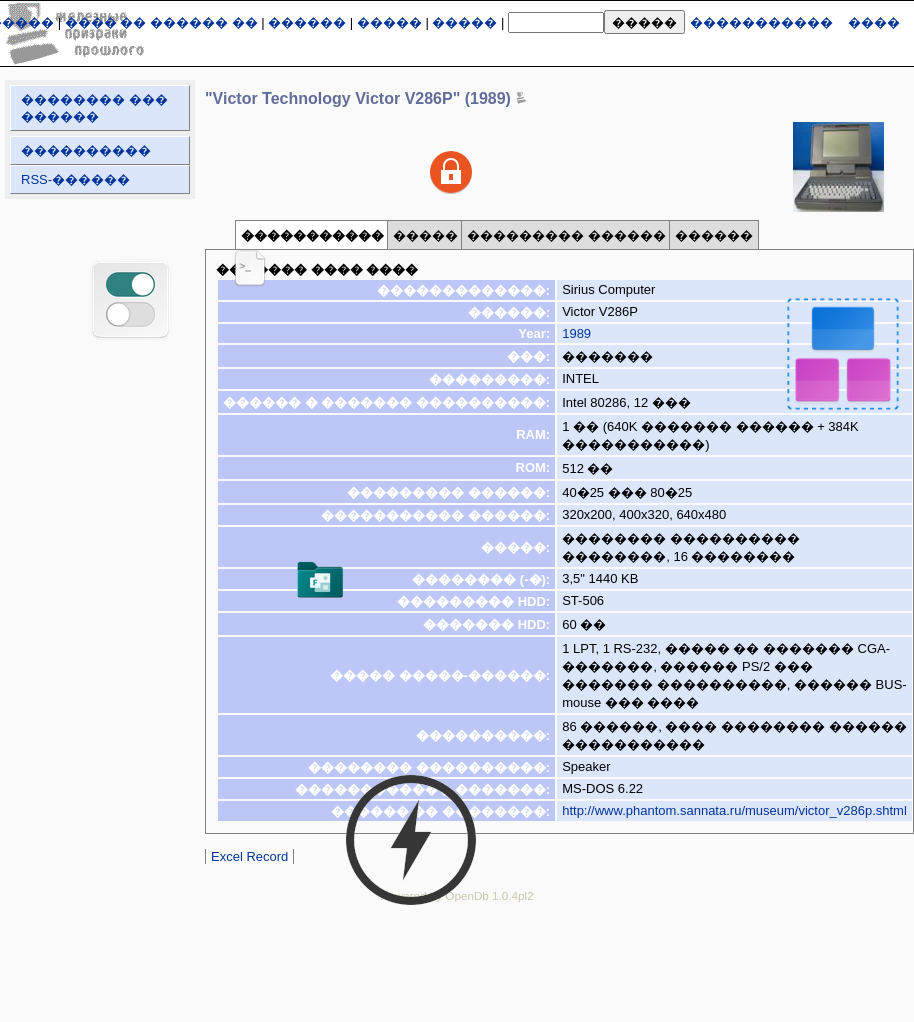 The height and width of the screenshot is (1022, 914). Describe the element at coordinates (320, 581) in the screenshot. I see `open folder containing Microsoft Forms files` at that location.